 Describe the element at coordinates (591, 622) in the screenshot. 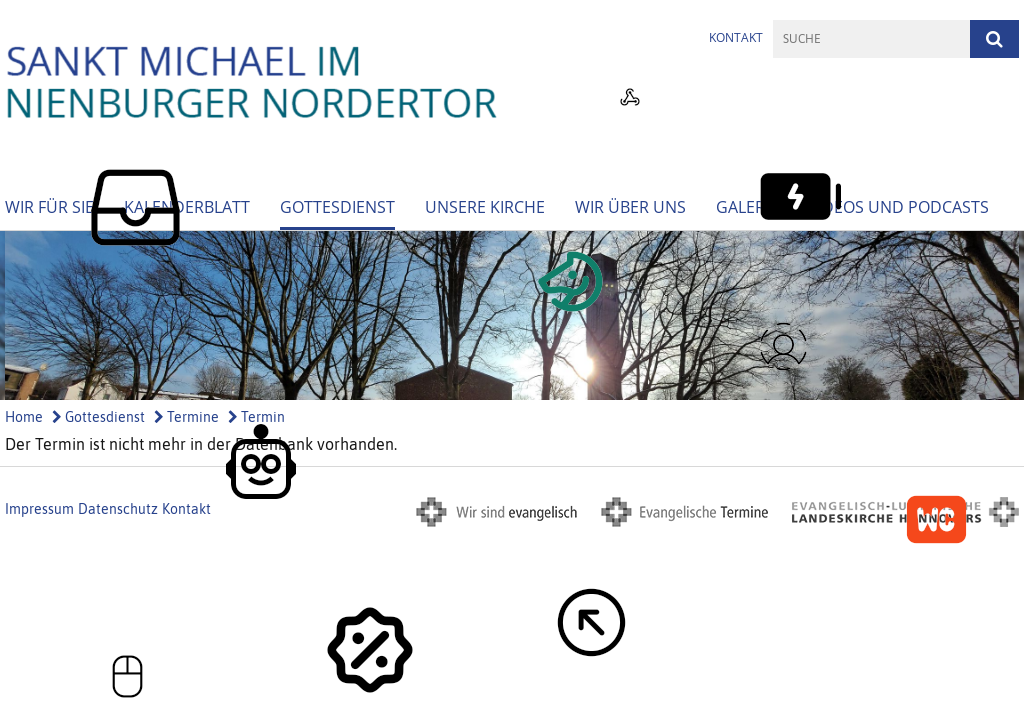

I see `navigate back to previous screen` at that location.